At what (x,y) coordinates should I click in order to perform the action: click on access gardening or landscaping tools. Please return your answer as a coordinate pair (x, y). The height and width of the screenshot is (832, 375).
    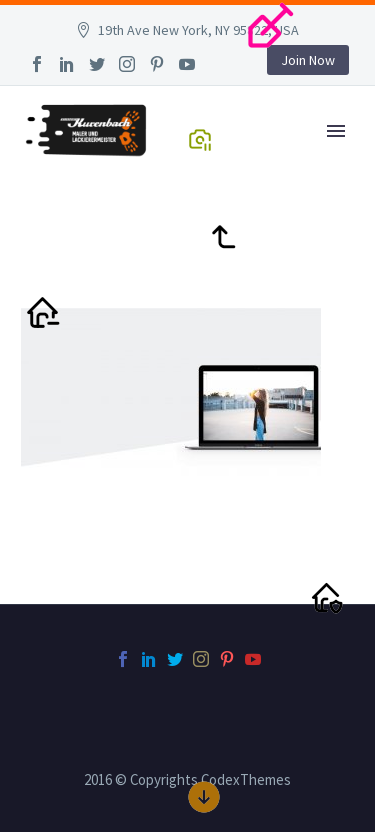
    Looking at the image, I should click on (270, 26).